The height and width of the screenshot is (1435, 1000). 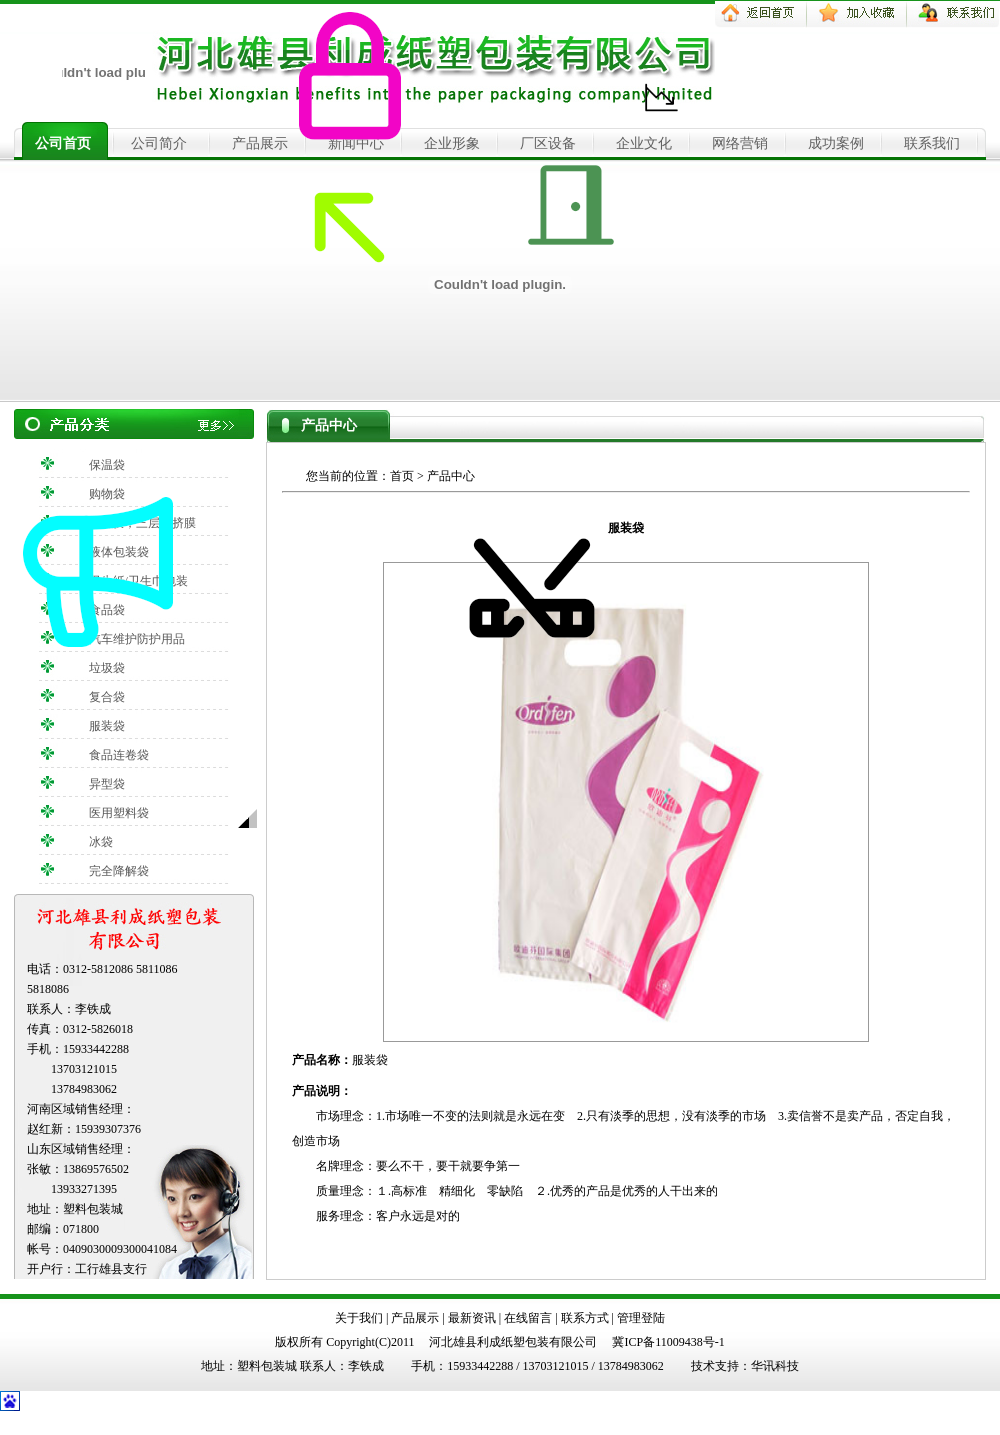 I want to click on make an announcement or broadcast, so click(x=98, y=572).